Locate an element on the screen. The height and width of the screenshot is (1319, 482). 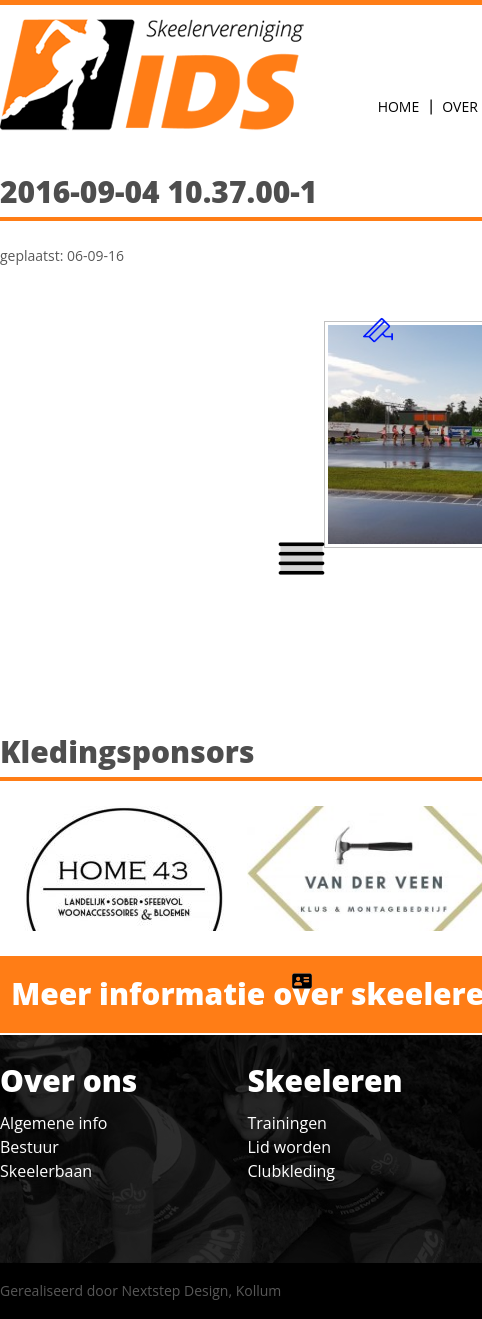
view contact details is located at coordinates (302, 981).